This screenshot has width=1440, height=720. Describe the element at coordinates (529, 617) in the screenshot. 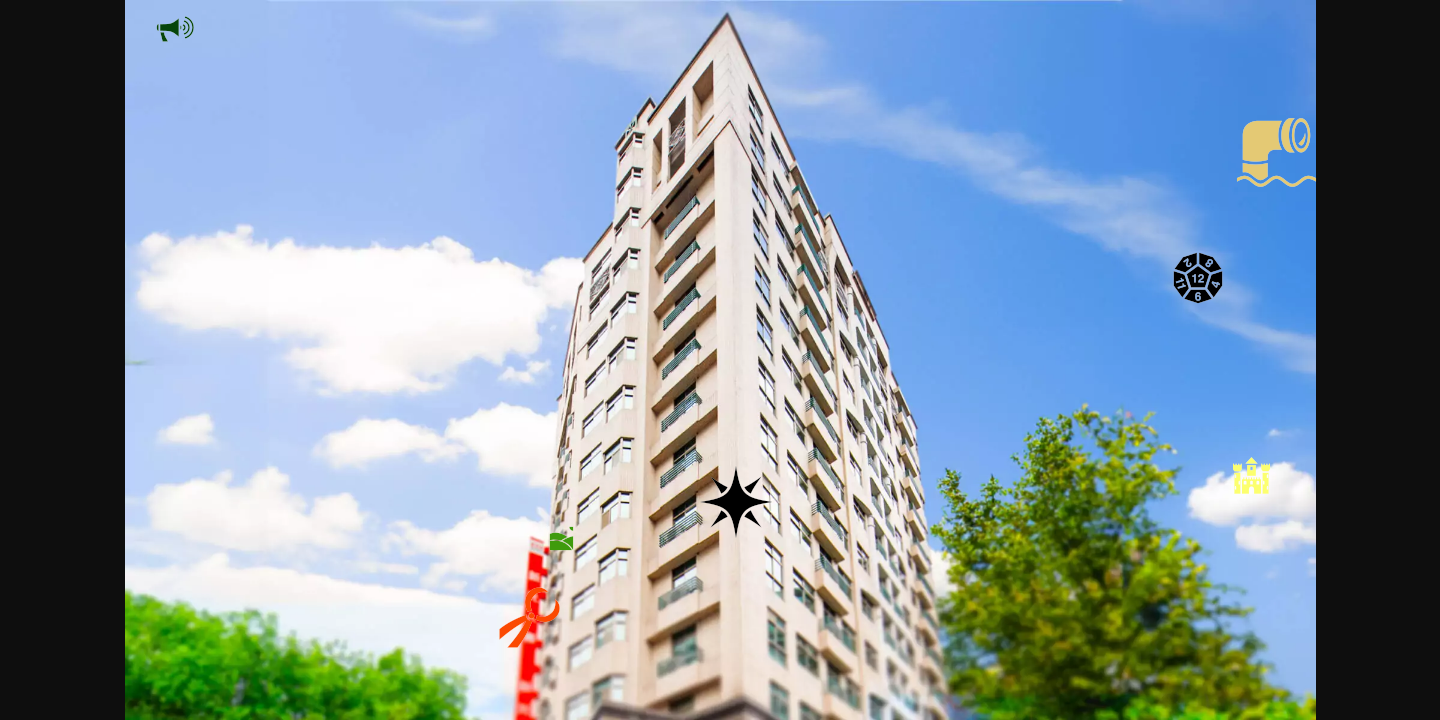

I see `select or grab an item` at that location.